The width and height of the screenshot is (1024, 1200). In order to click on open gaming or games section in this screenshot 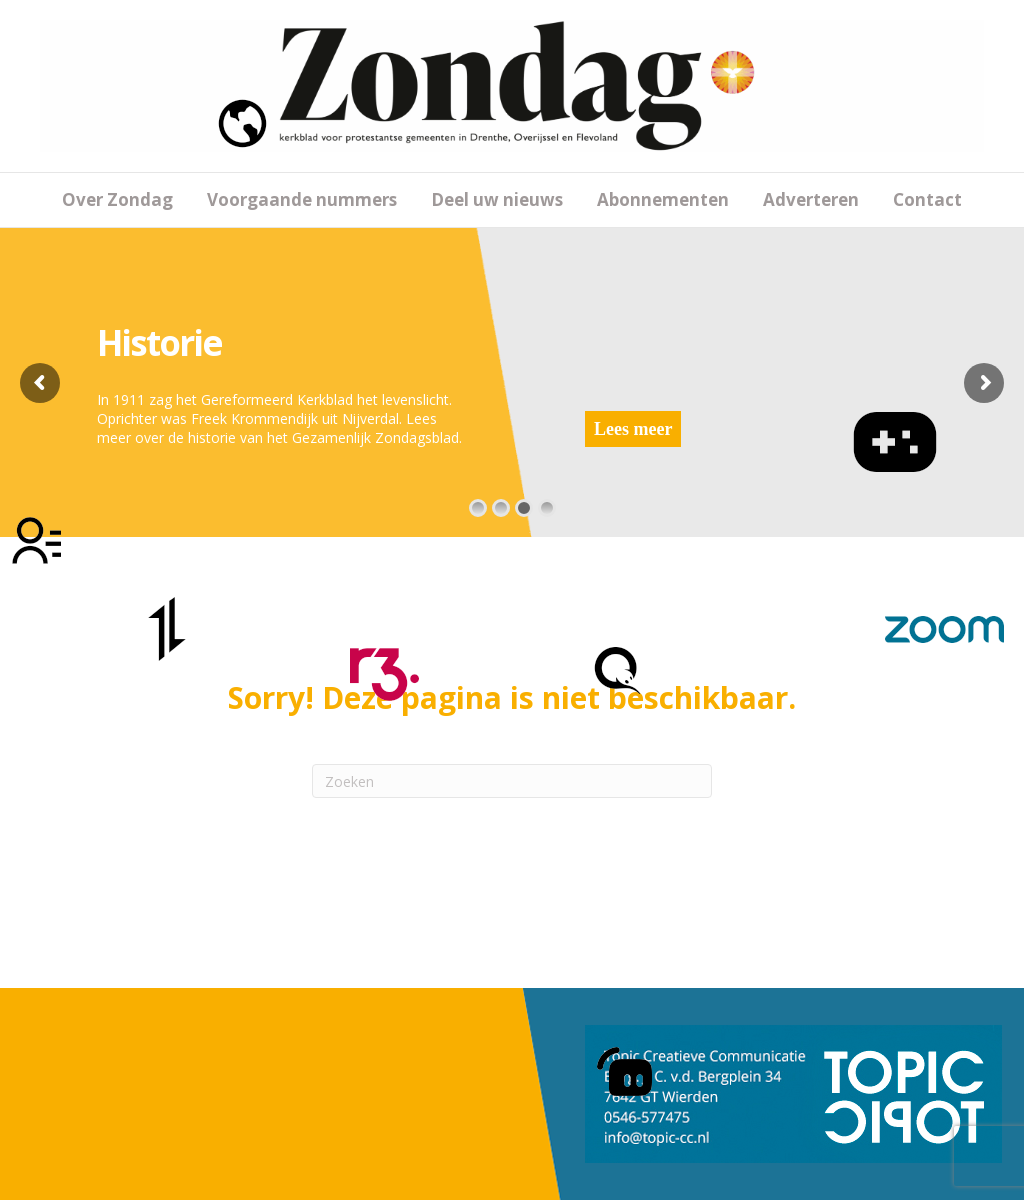, I will do `click(895, 442)`.